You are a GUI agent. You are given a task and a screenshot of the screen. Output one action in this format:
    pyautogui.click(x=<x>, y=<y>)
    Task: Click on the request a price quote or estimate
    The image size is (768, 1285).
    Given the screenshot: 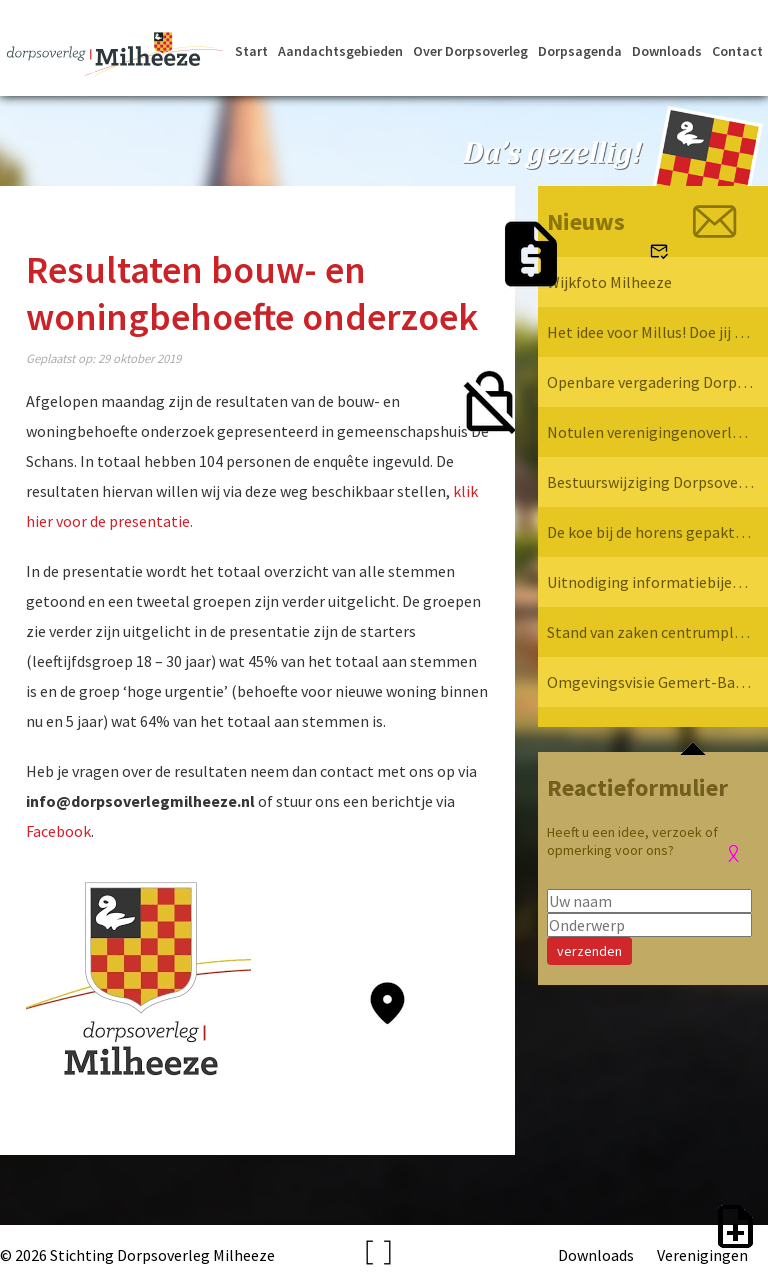 What is the action you would take?
    pyautogui.click(x=531, y=254)
    